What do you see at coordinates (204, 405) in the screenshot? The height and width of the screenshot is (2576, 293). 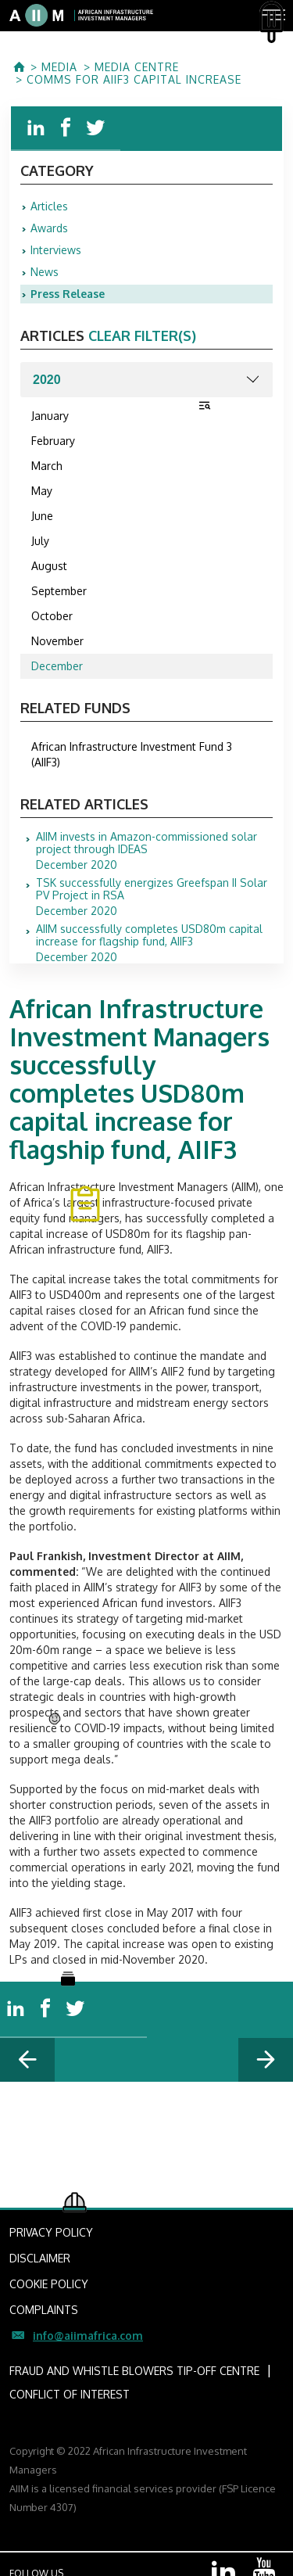 I see `search within a list` at bounding box center [204, 405].